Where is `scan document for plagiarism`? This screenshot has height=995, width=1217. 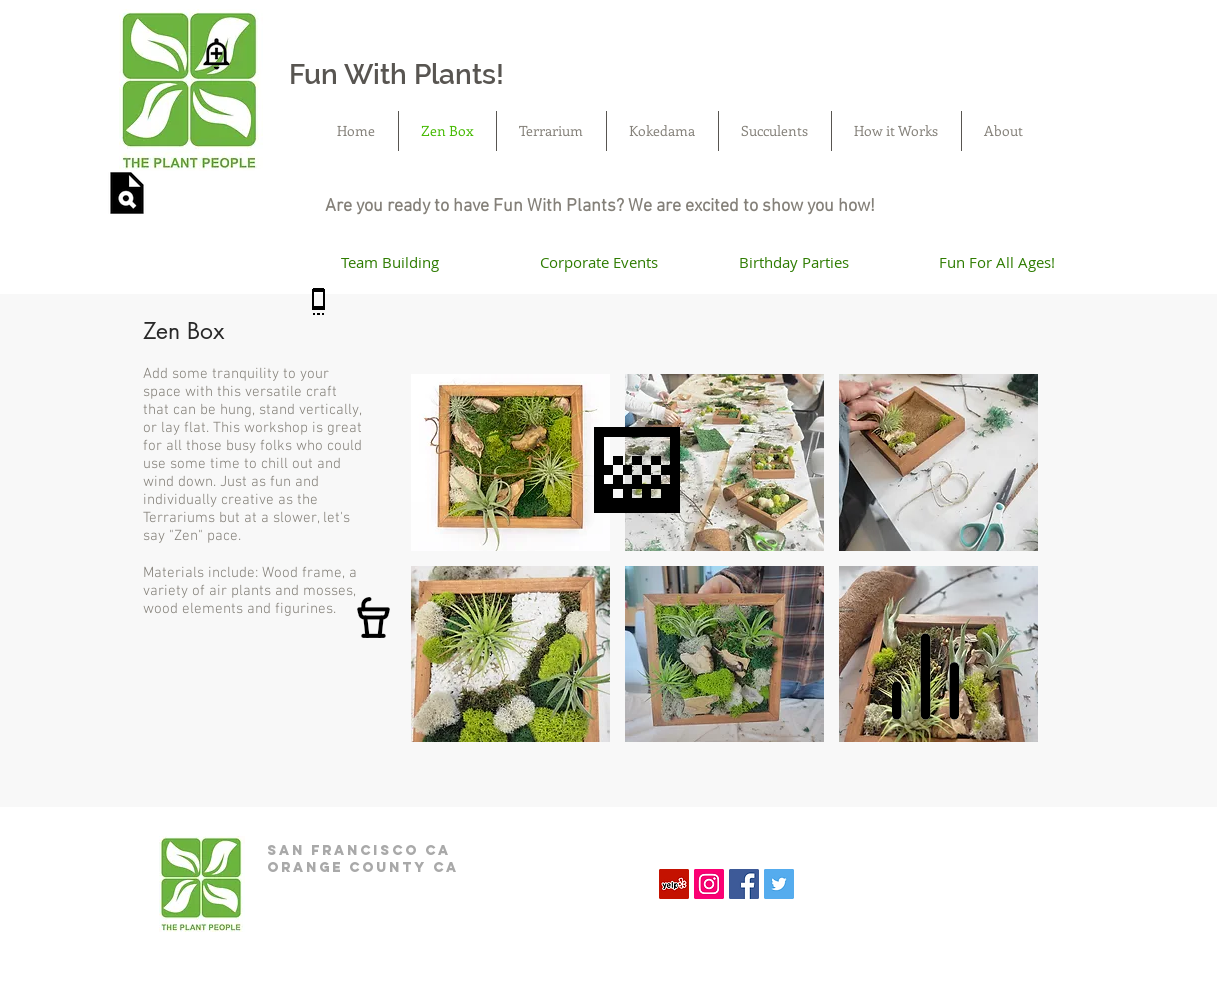
scan document for plagiarism is located at coordinates (127, 193).